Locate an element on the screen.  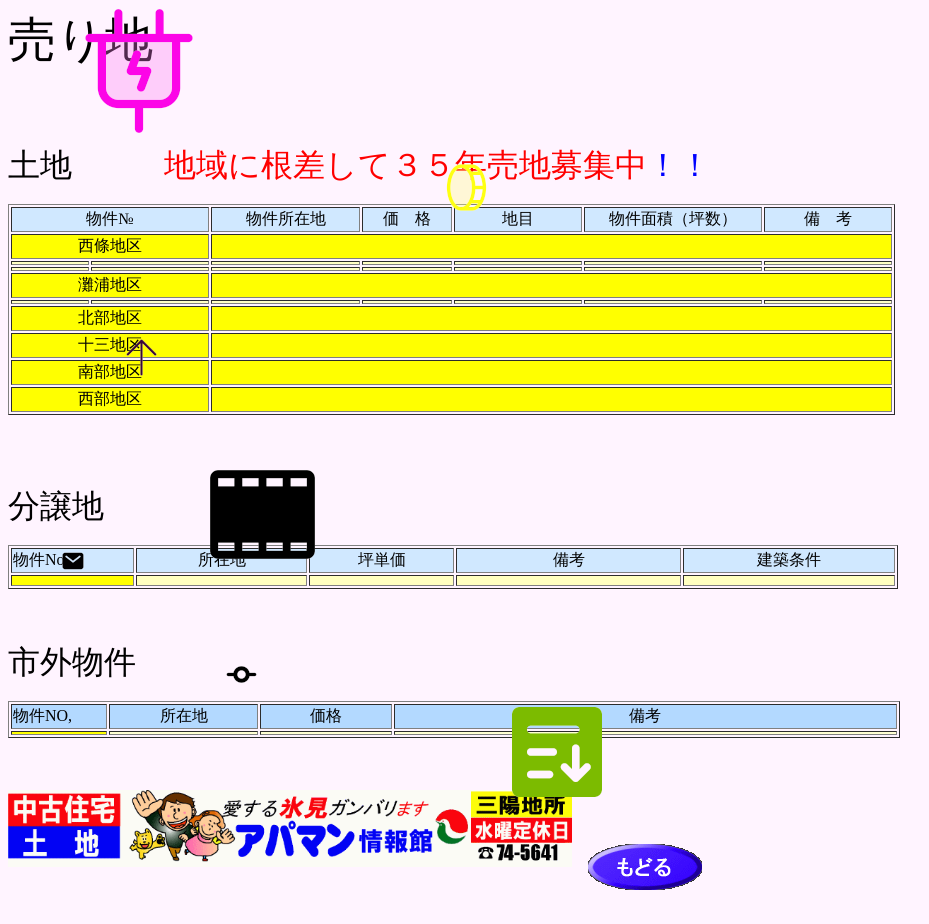
view video or film content is located at coordinates (262, 514).